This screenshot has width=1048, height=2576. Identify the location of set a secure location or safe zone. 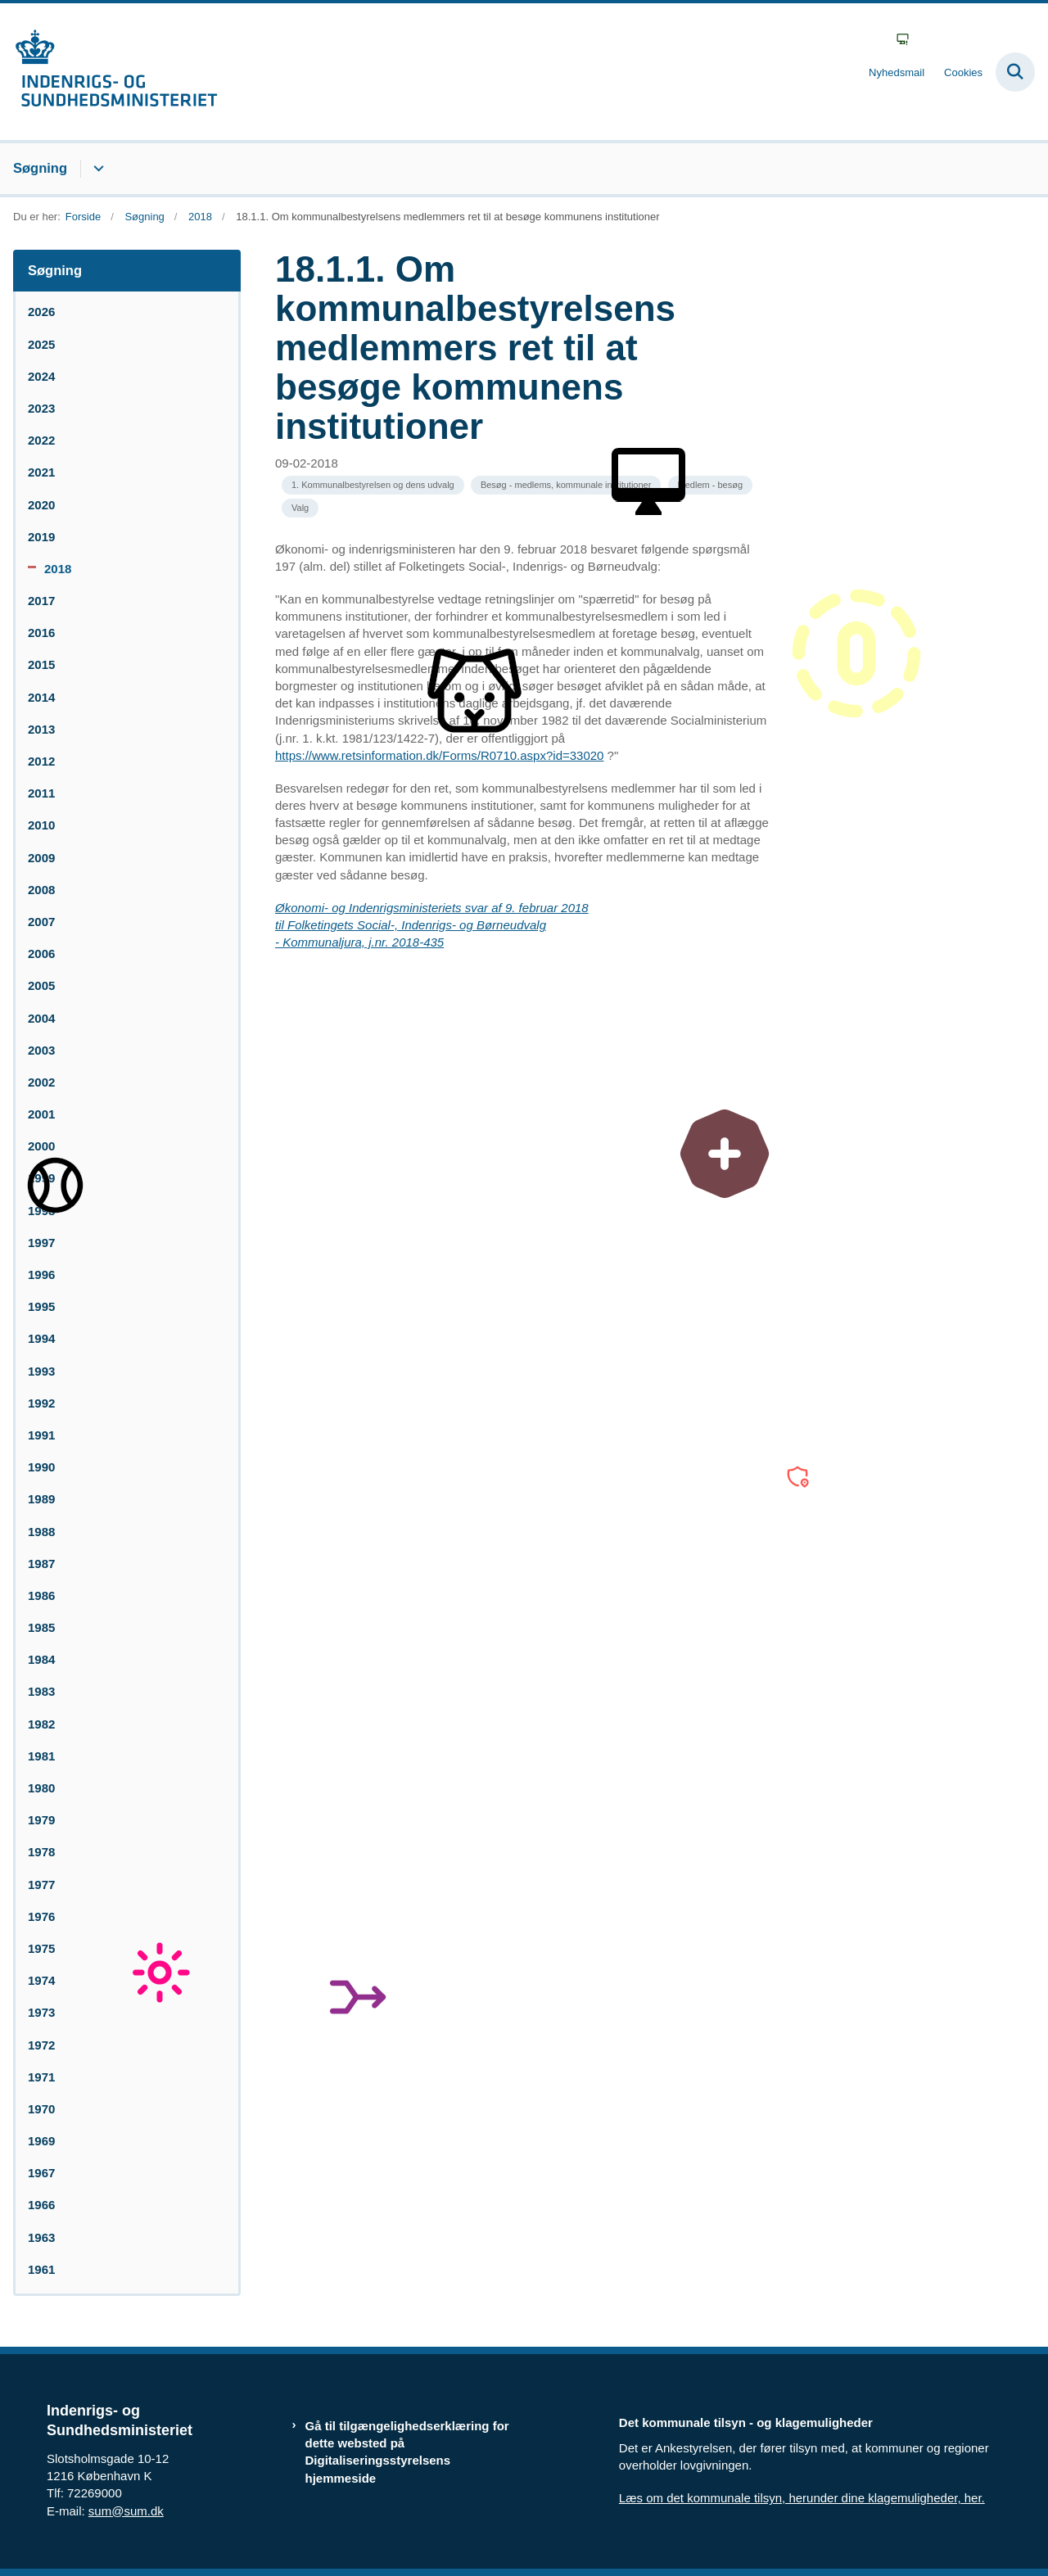
(797, 1476).